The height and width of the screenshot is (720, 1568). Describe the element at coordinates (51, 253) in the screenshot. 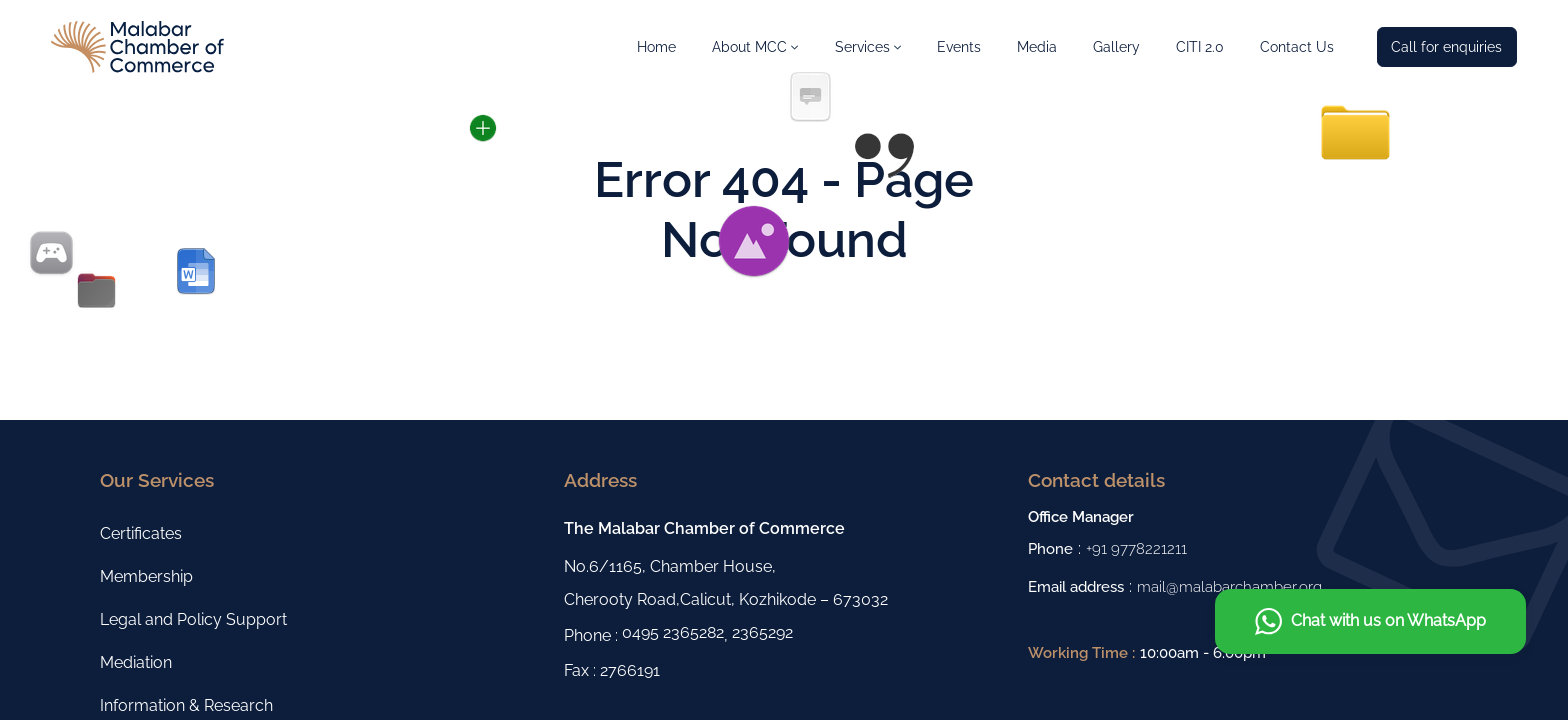

I see `access games settings or preferences` at that location.